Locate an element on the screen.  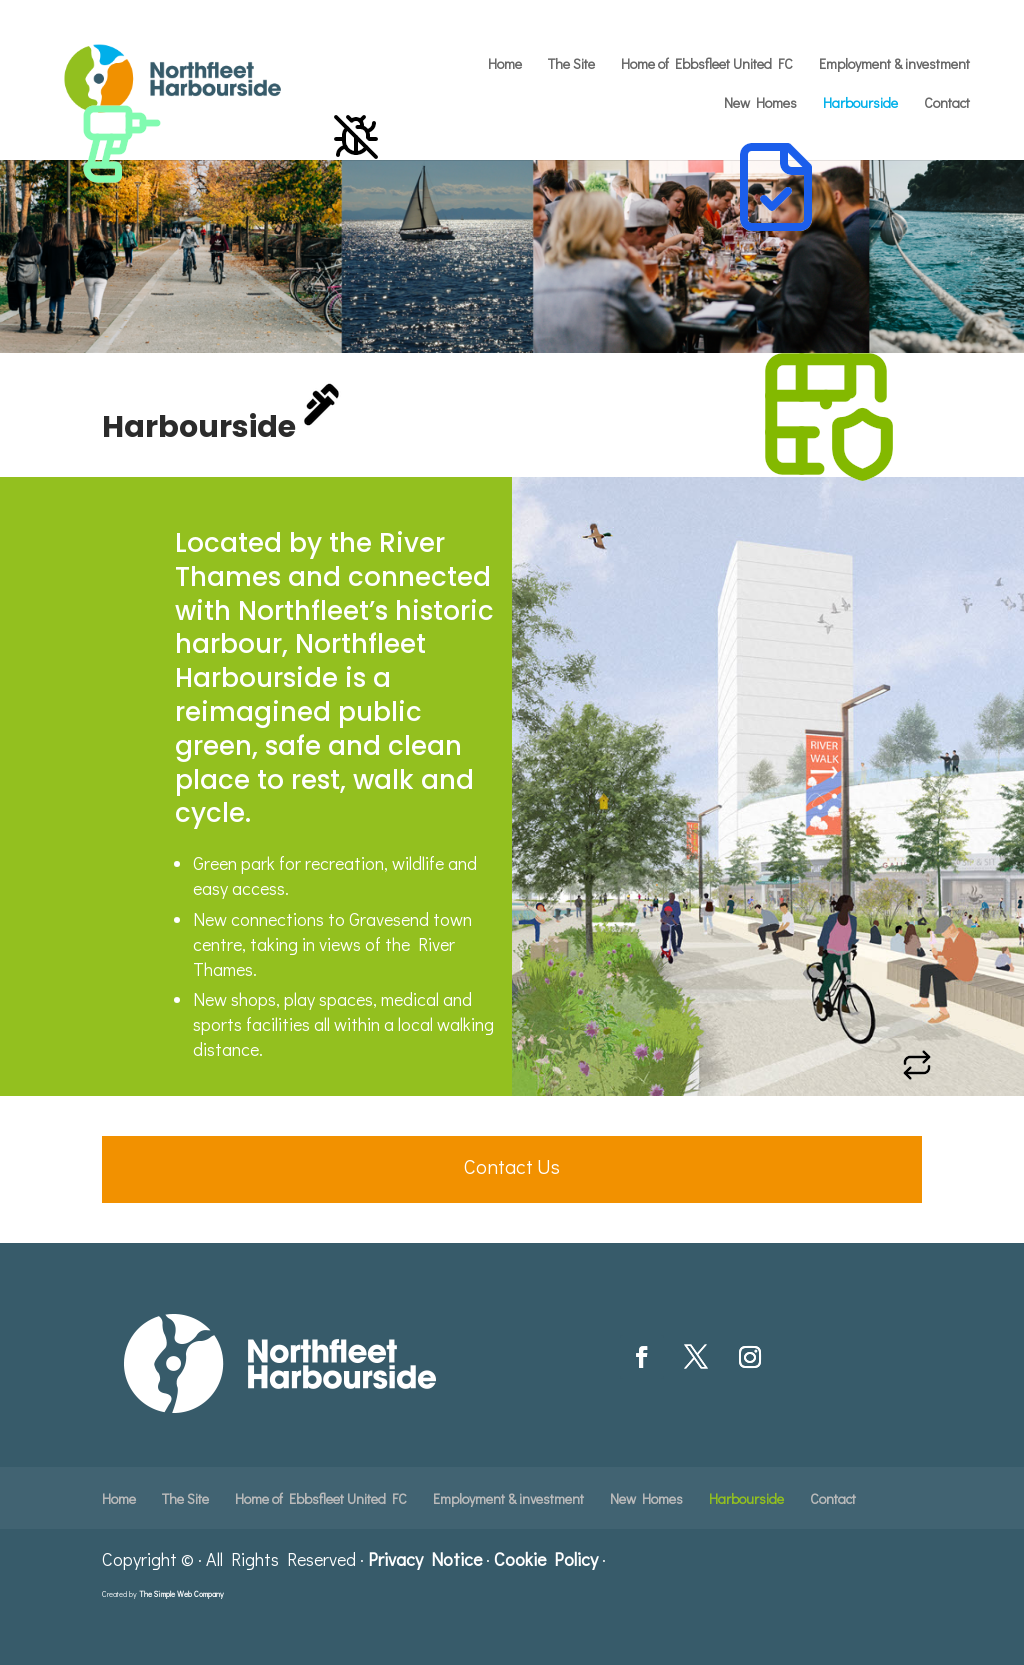
enable repeat or loop playback is located at coordinates (917, 1065).